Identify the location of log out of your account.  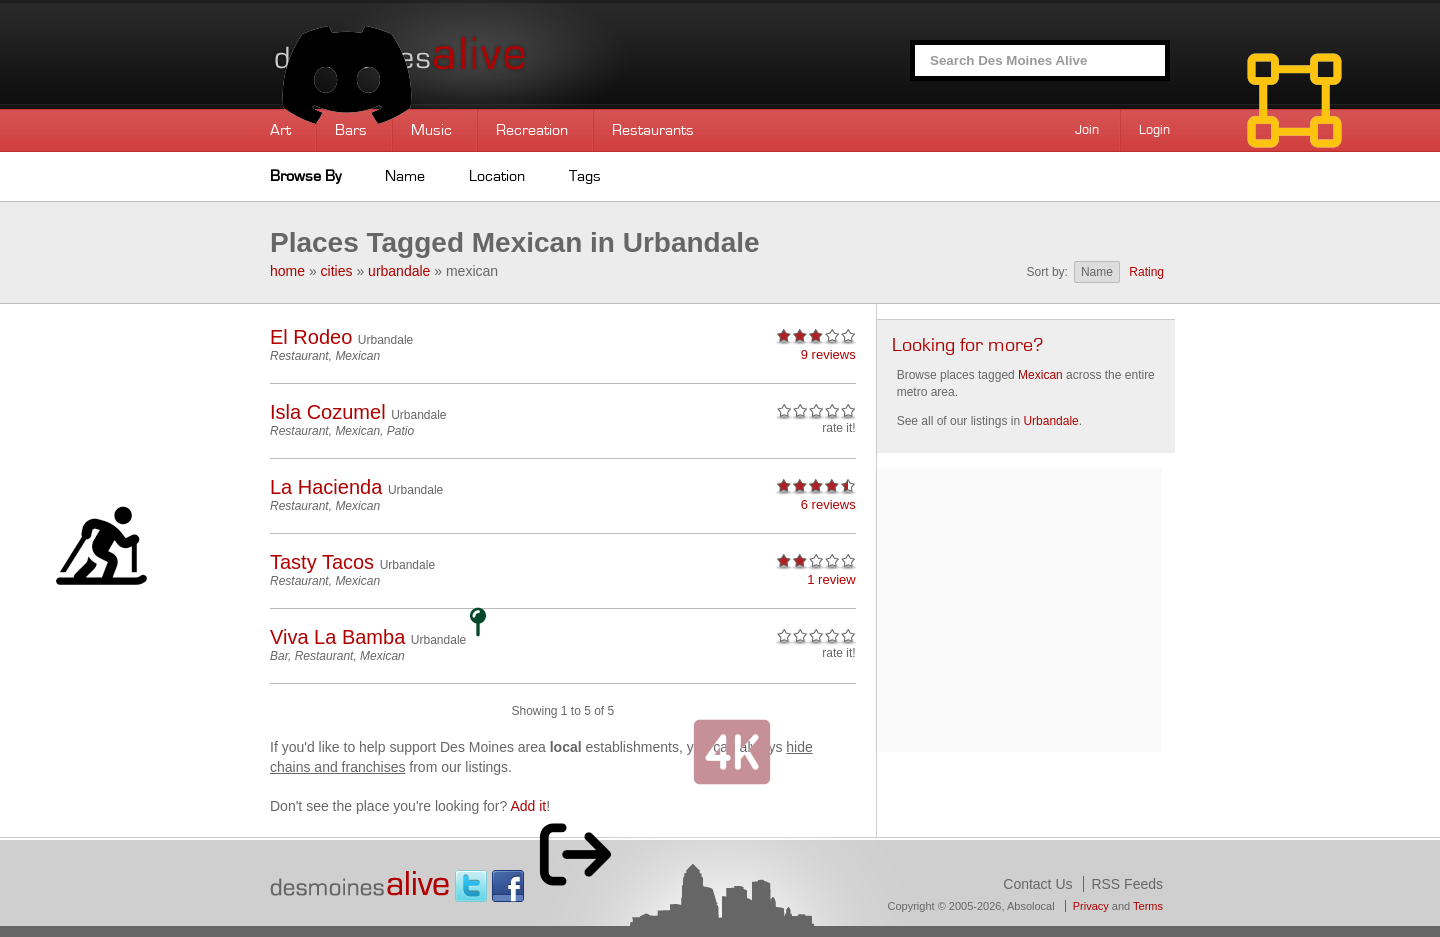
(575, 854).